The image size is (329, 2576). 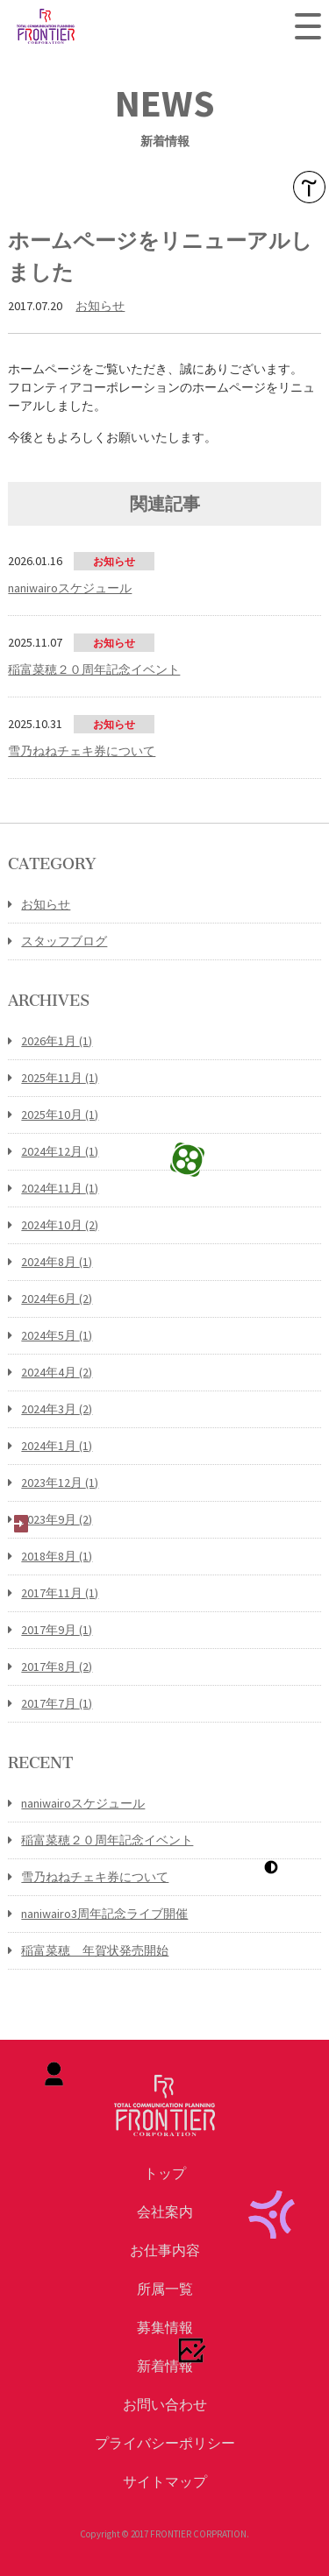 What do you see at coordinates (271, 2214) in the screenshot?
I see `open Launchpad app launcher` at bounding box center [271, 2214].